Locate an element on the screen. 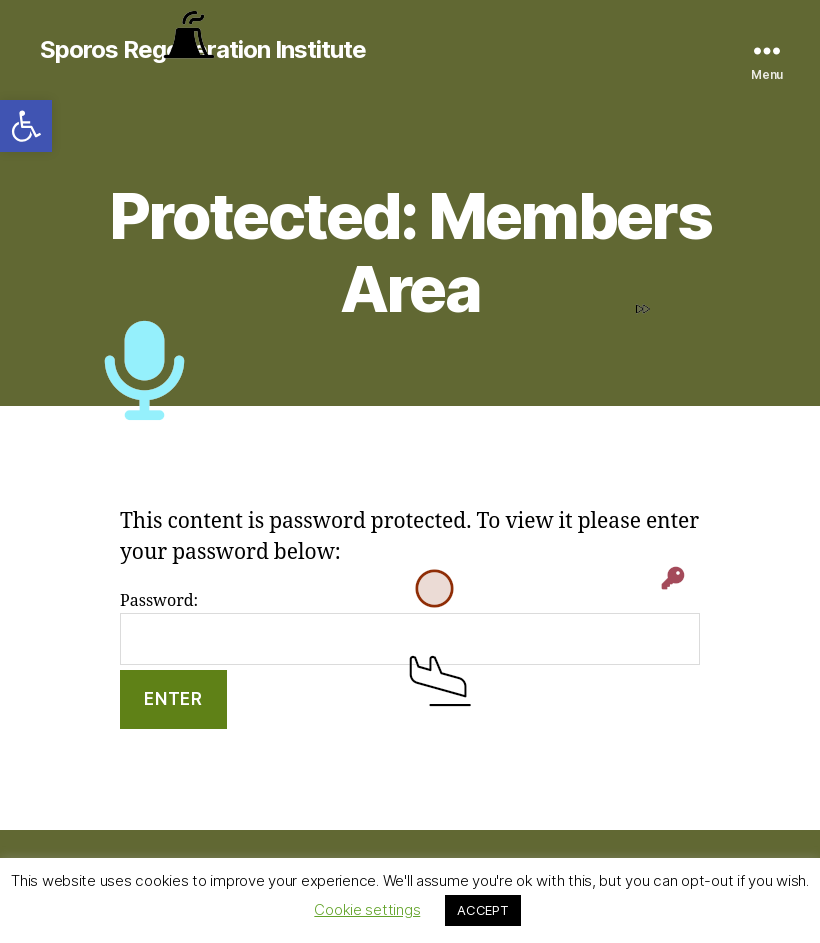 Image resolution: width=820 pixels, height=943 pixels. indicates flight arrival or landing status is located at coordinates (437, 681).